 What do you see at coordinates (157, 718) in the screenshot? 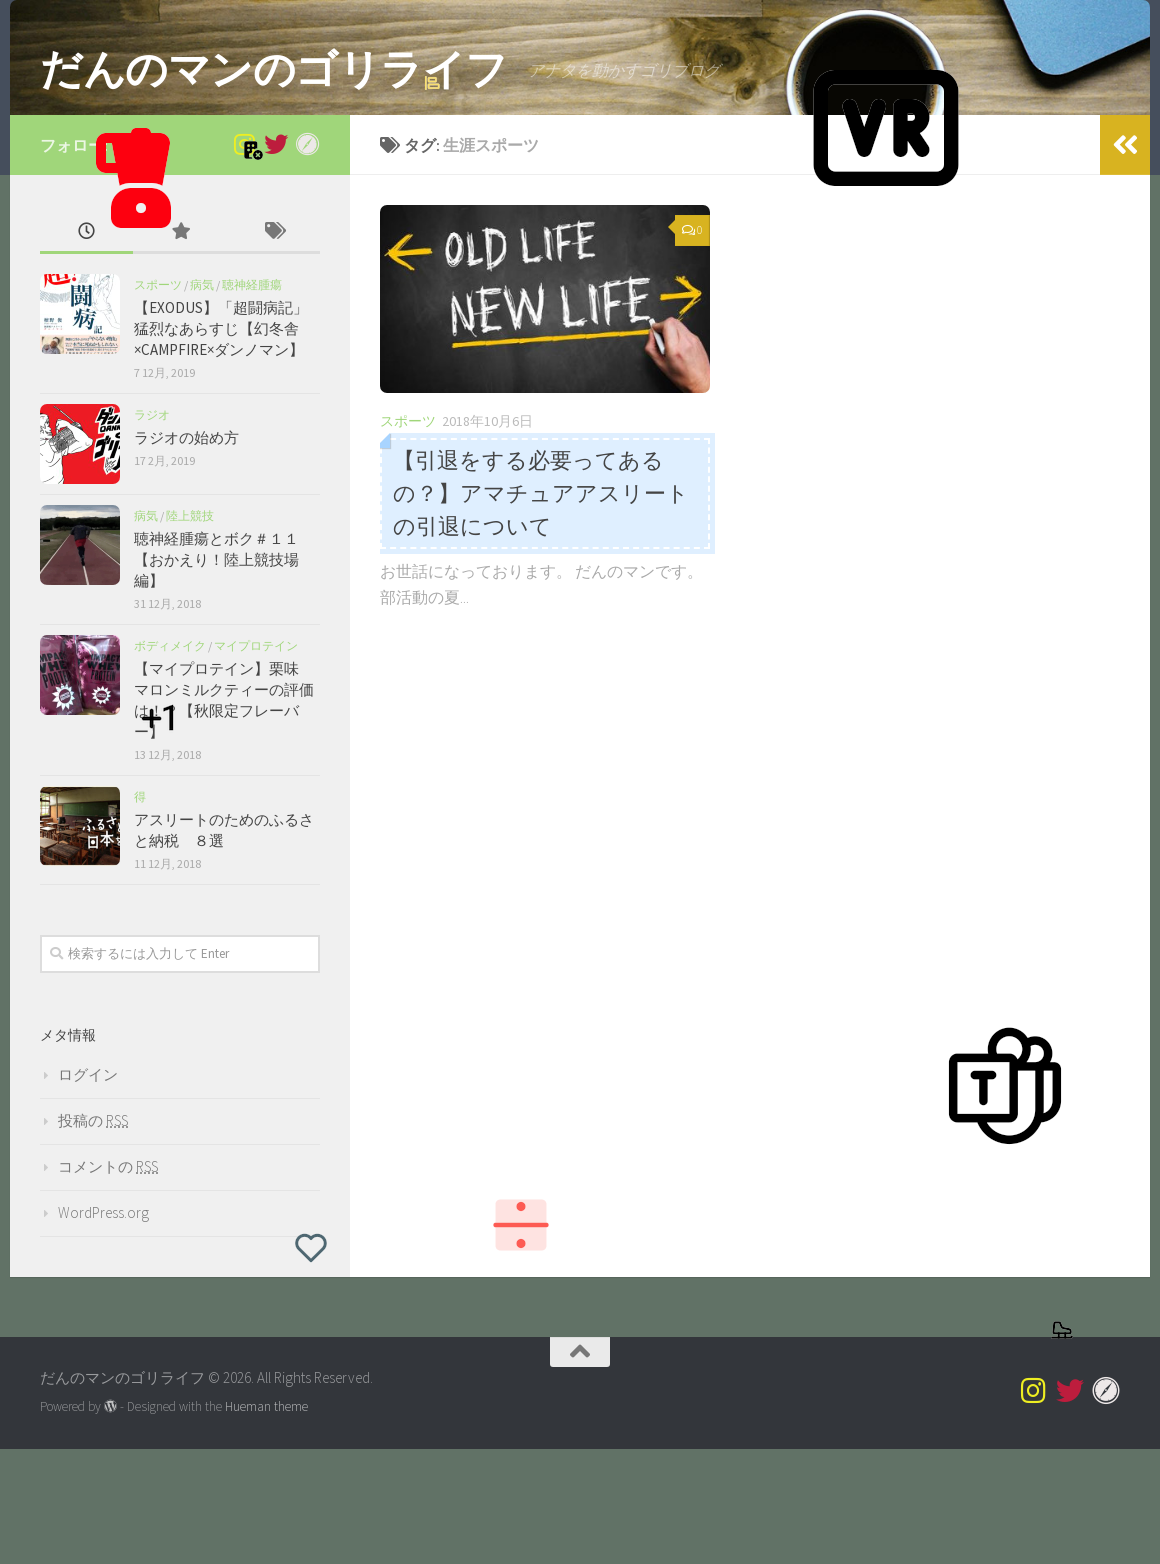
I see `increase exposure by one stop` at bounding box center [157, 718].